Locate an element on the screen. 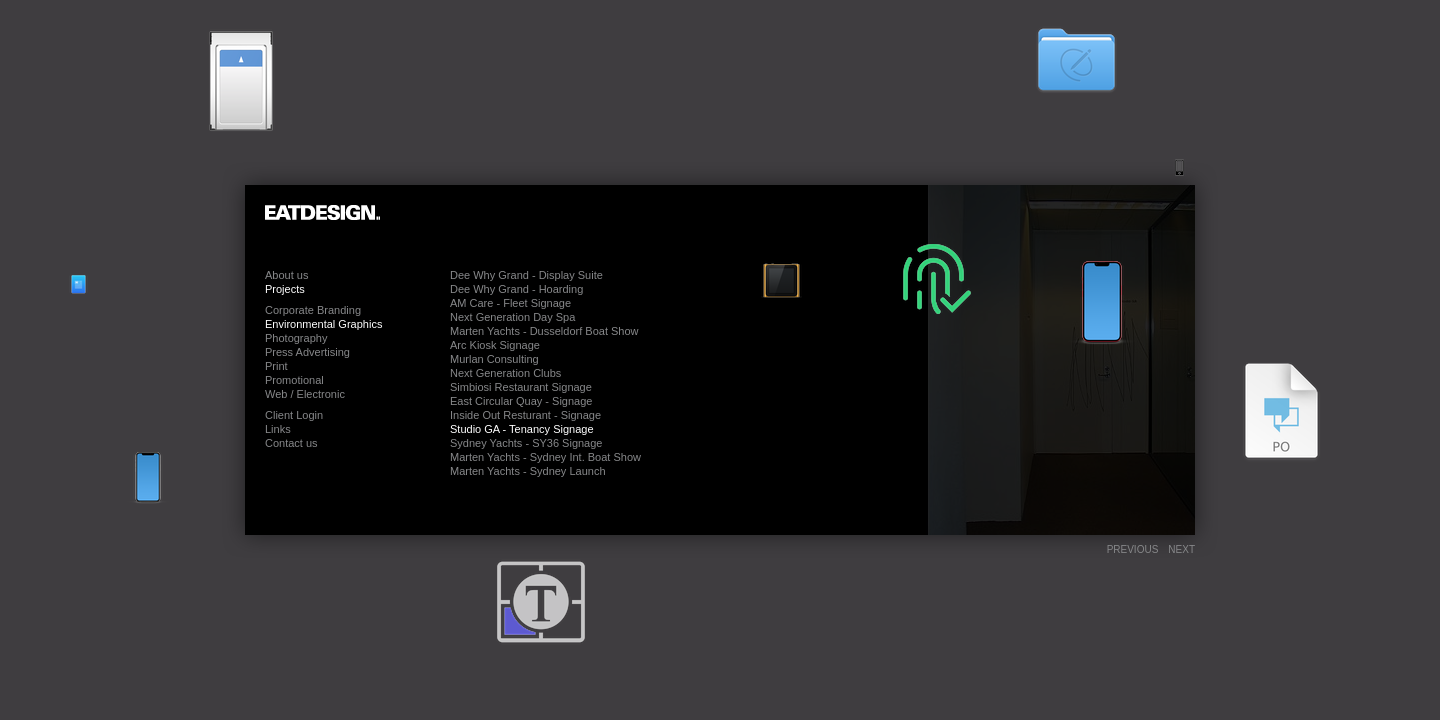  iPhone 11 Pro device icon is located at coordinates (148, 478).